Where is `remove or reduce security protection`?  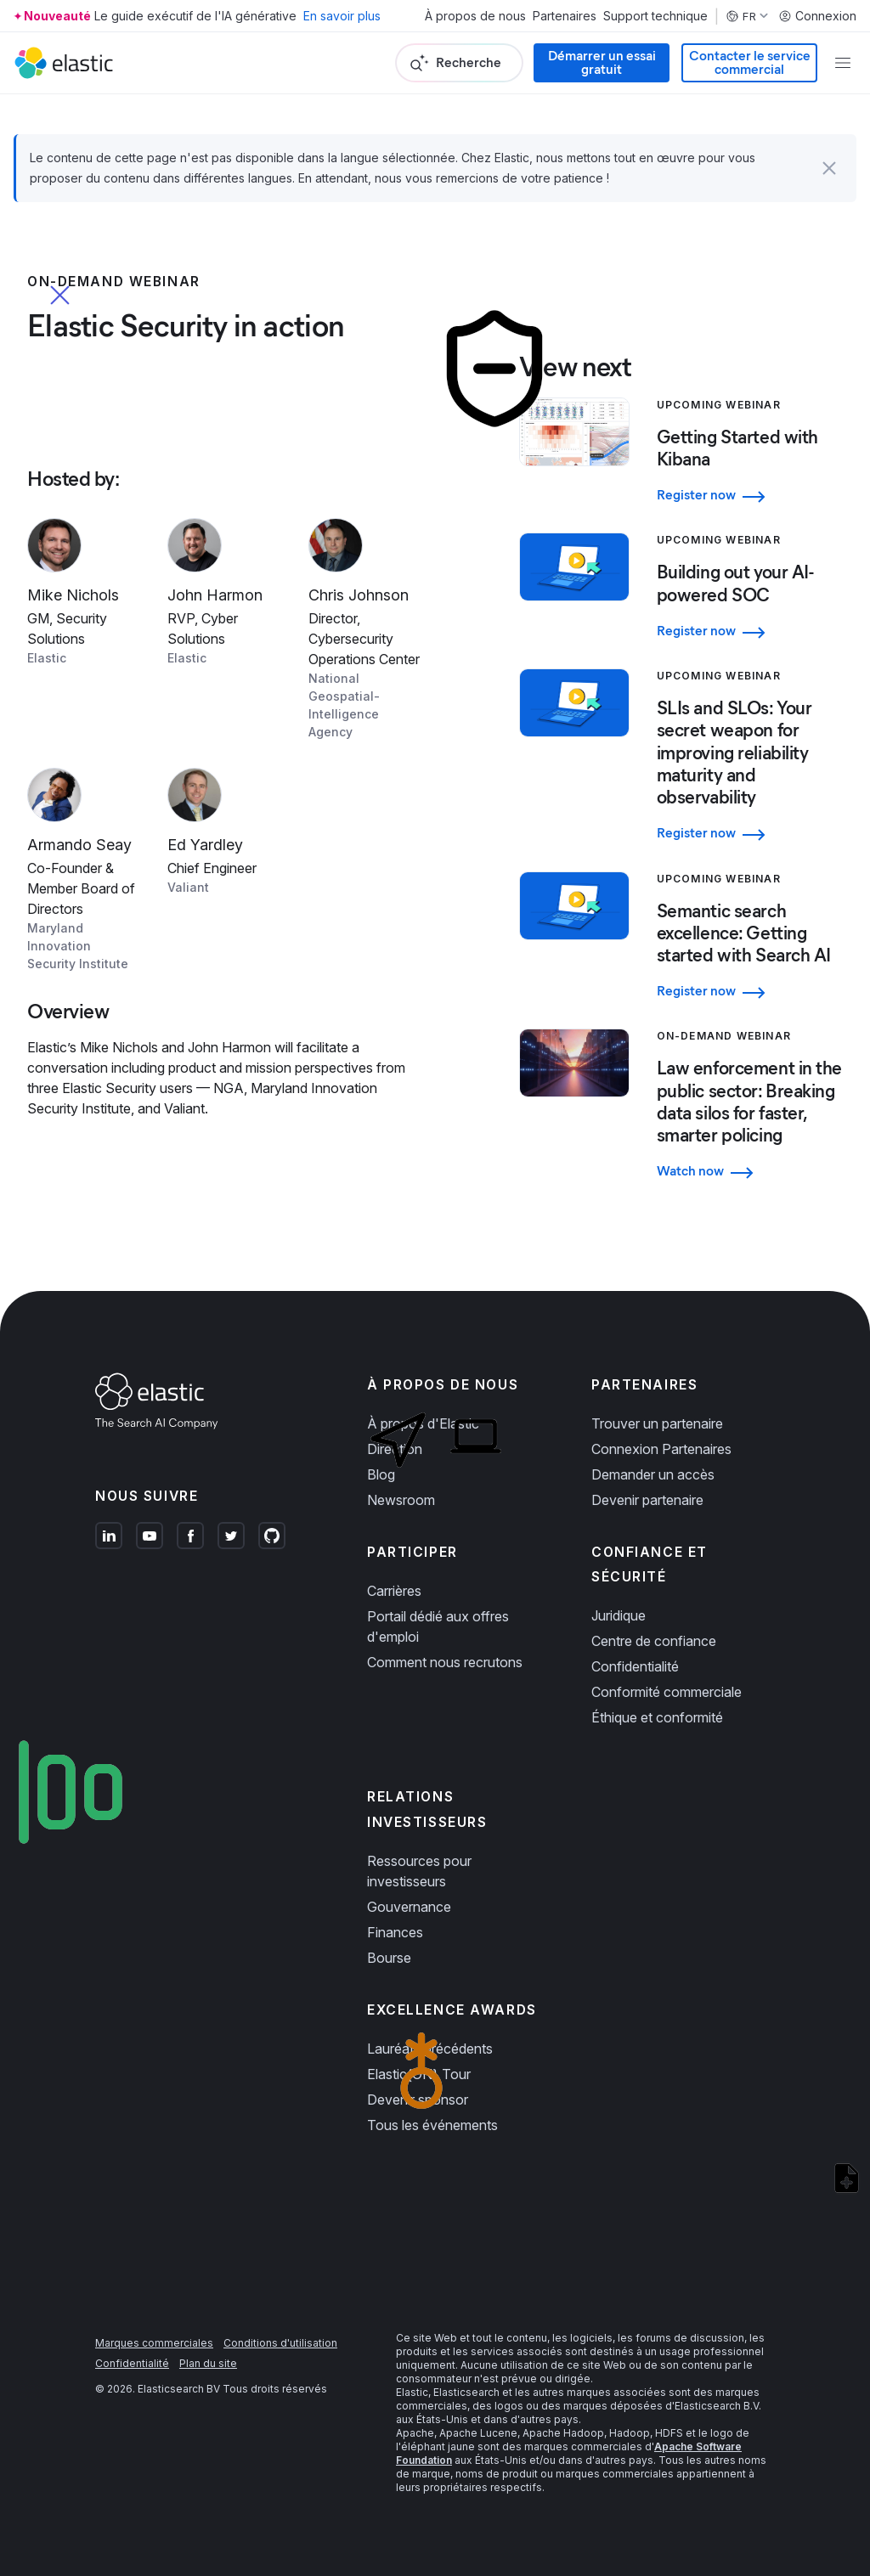
remove or reduce security protection is located at coordinates (494, 369).